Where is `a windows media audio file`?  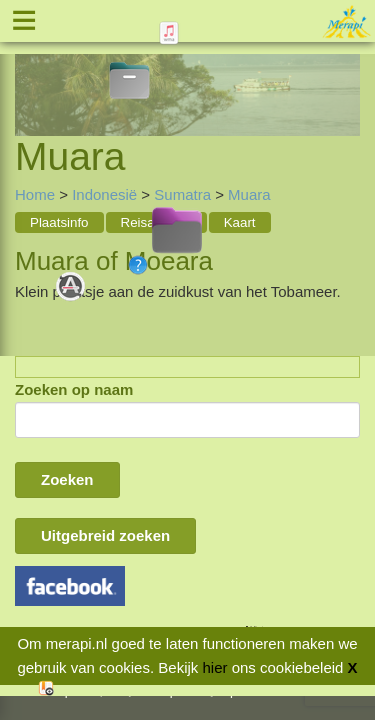 a windows media audio file is located at coordinates (169, 33).